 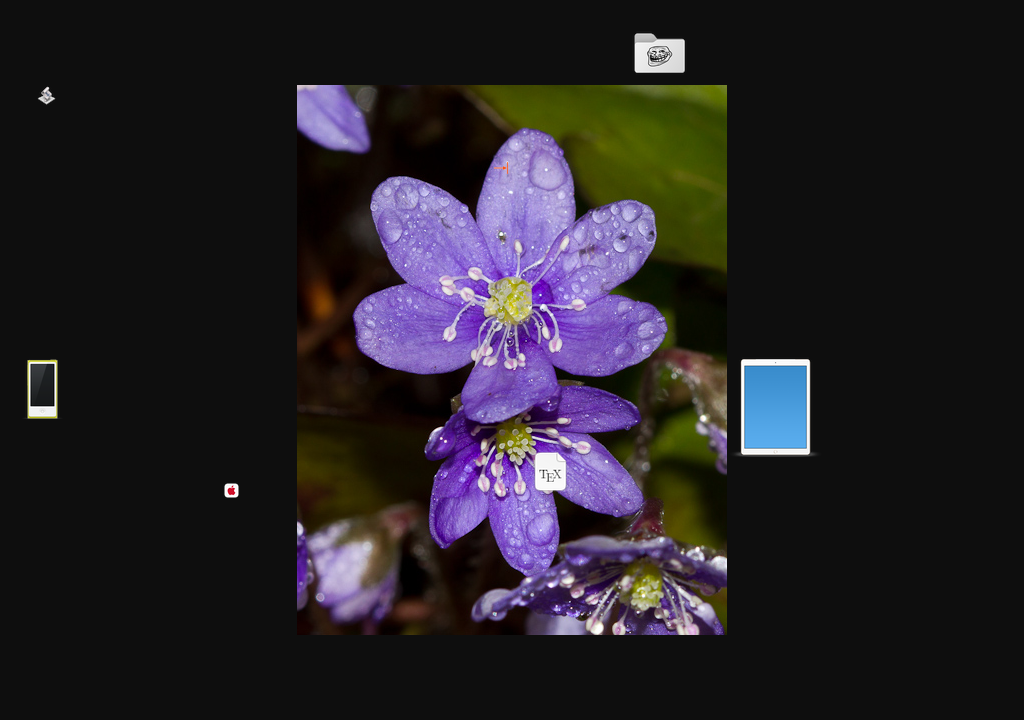 What do you see at coordinates (501, 168) in the screenshot?
I see `go to the last item or page` at bounding box center [501, 168].